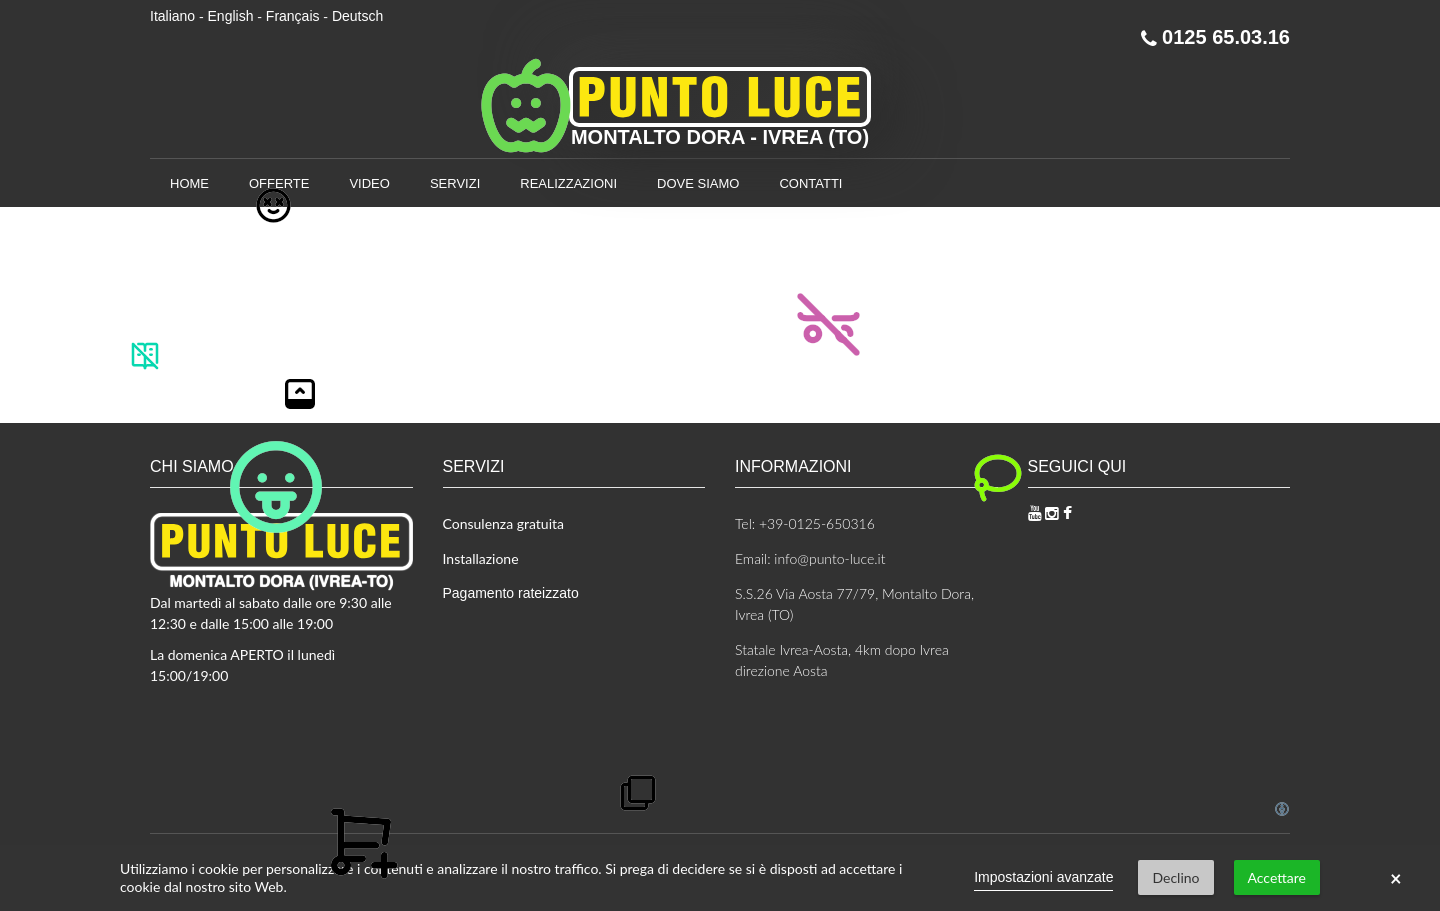  Describe the element at coordinates (300, 394) in the screenshot. I see `expand the bottom bar or panel` at that location.